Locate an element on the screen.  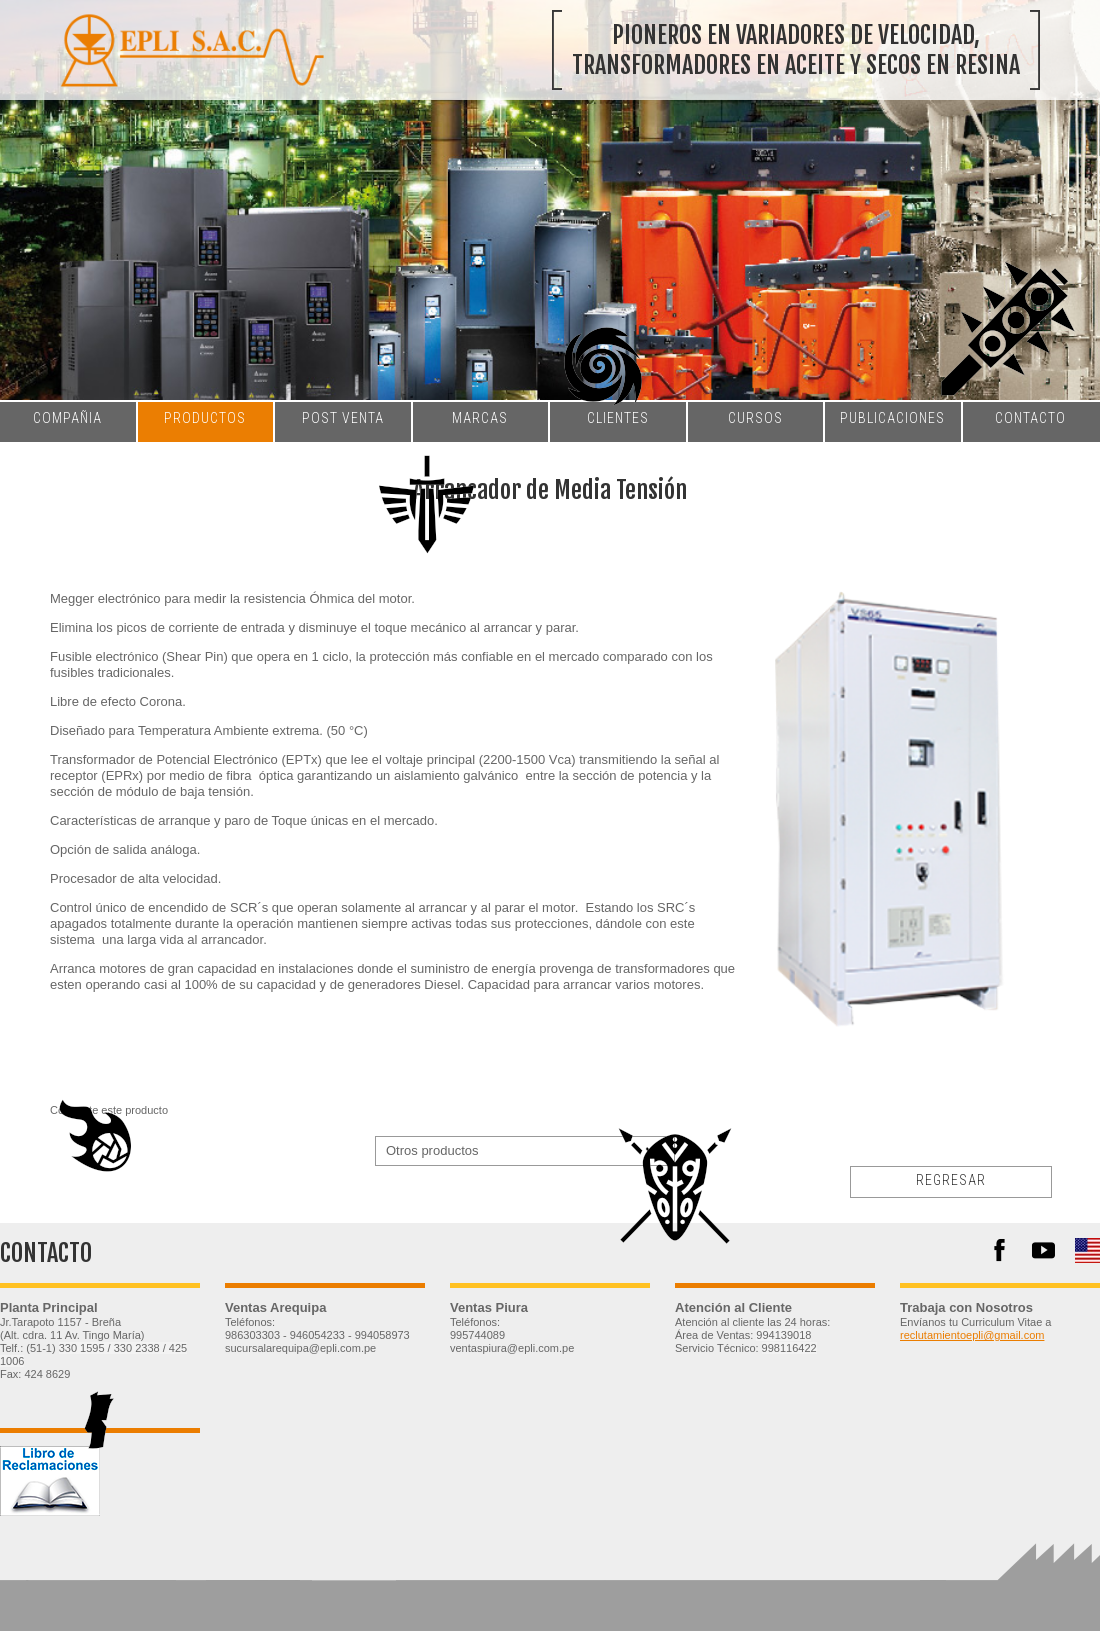
select melee weapon in game inventory is located at coordinates (1007, 328).